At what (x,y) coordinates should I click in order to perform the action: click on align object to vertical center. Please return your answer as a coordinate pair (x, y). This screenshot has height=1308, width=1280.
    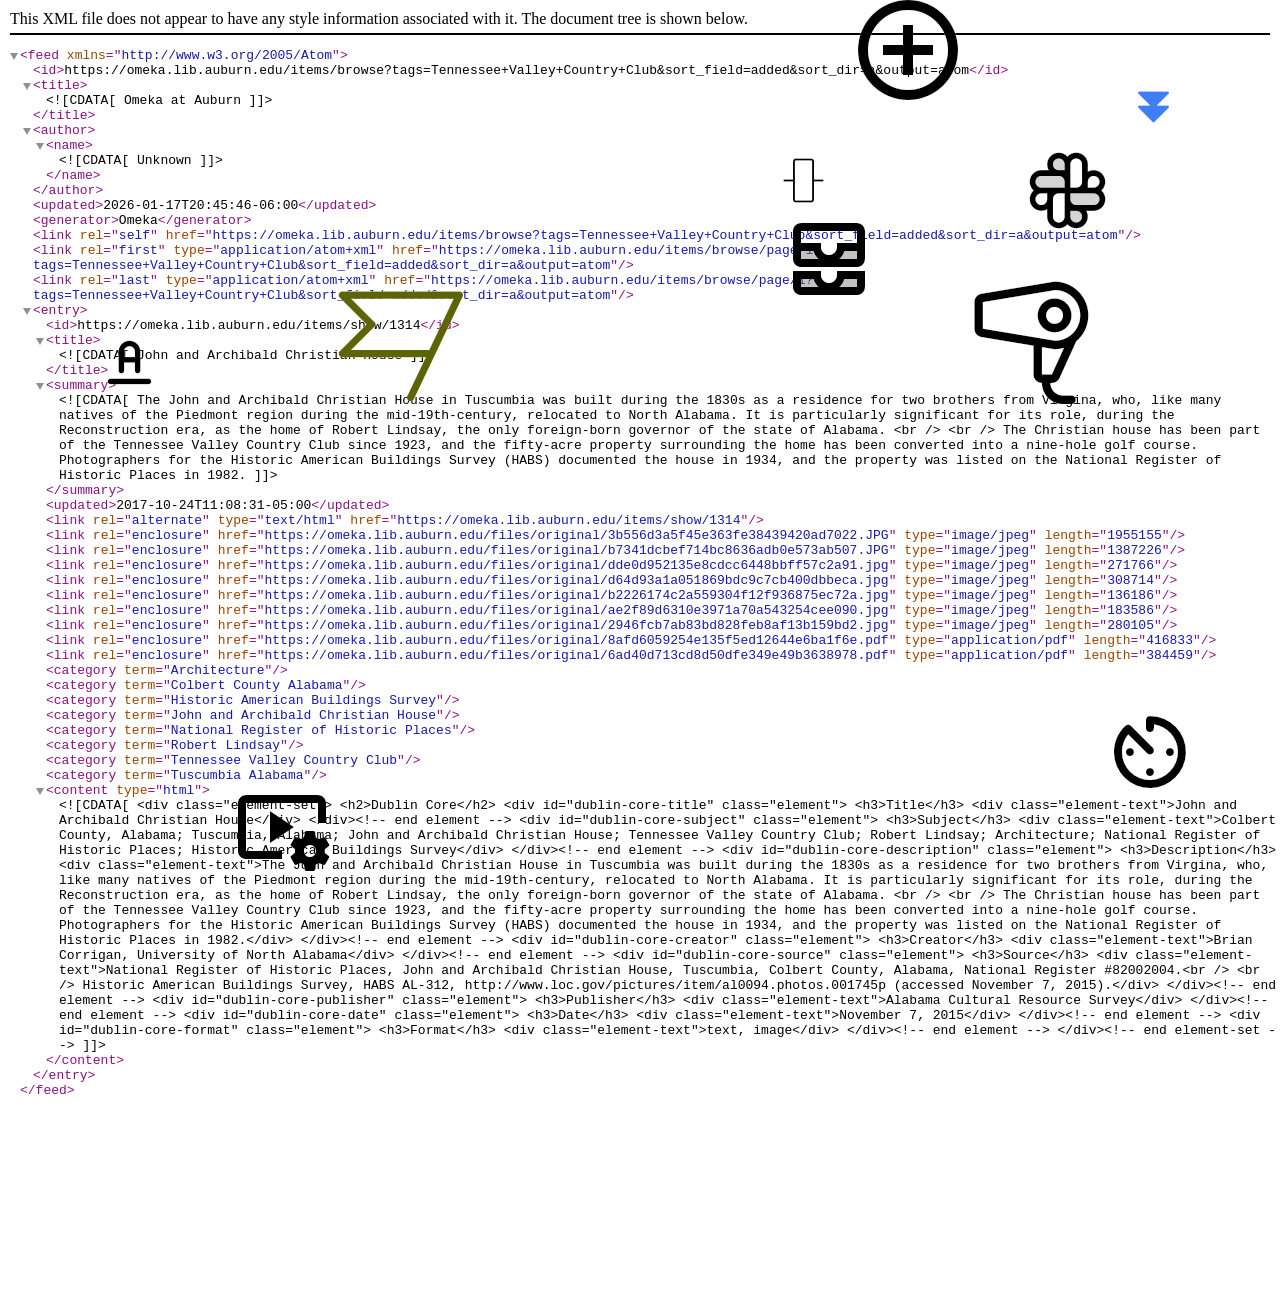
    Looking at the image, I should click on (803, 180).